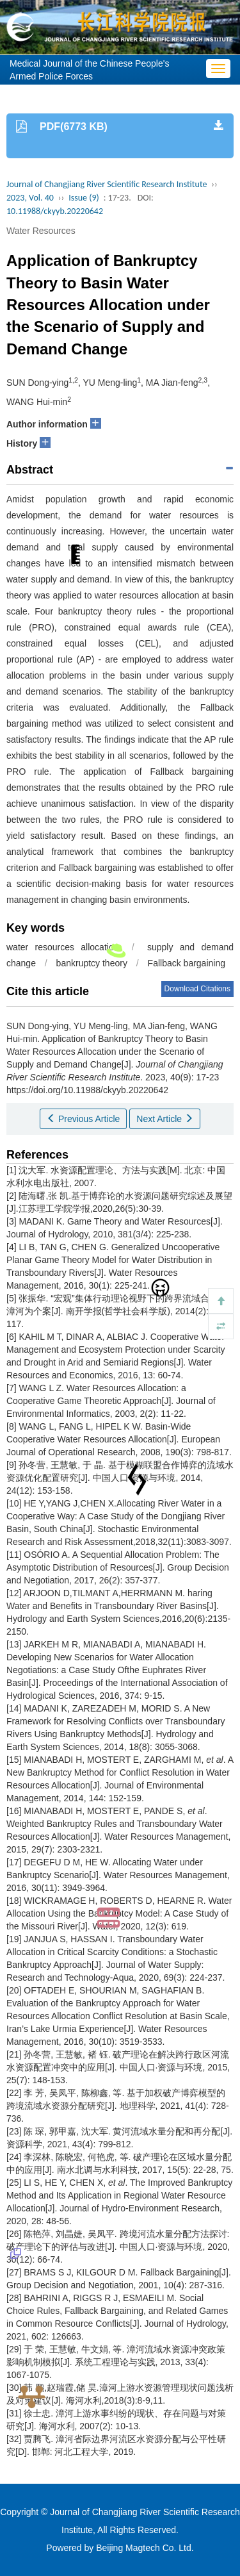 The image size is (240, 2576). Describe the element at coordinates (160, 1287) in the screenshot. I see `insert a silly or playful emoji reaction` at that location.